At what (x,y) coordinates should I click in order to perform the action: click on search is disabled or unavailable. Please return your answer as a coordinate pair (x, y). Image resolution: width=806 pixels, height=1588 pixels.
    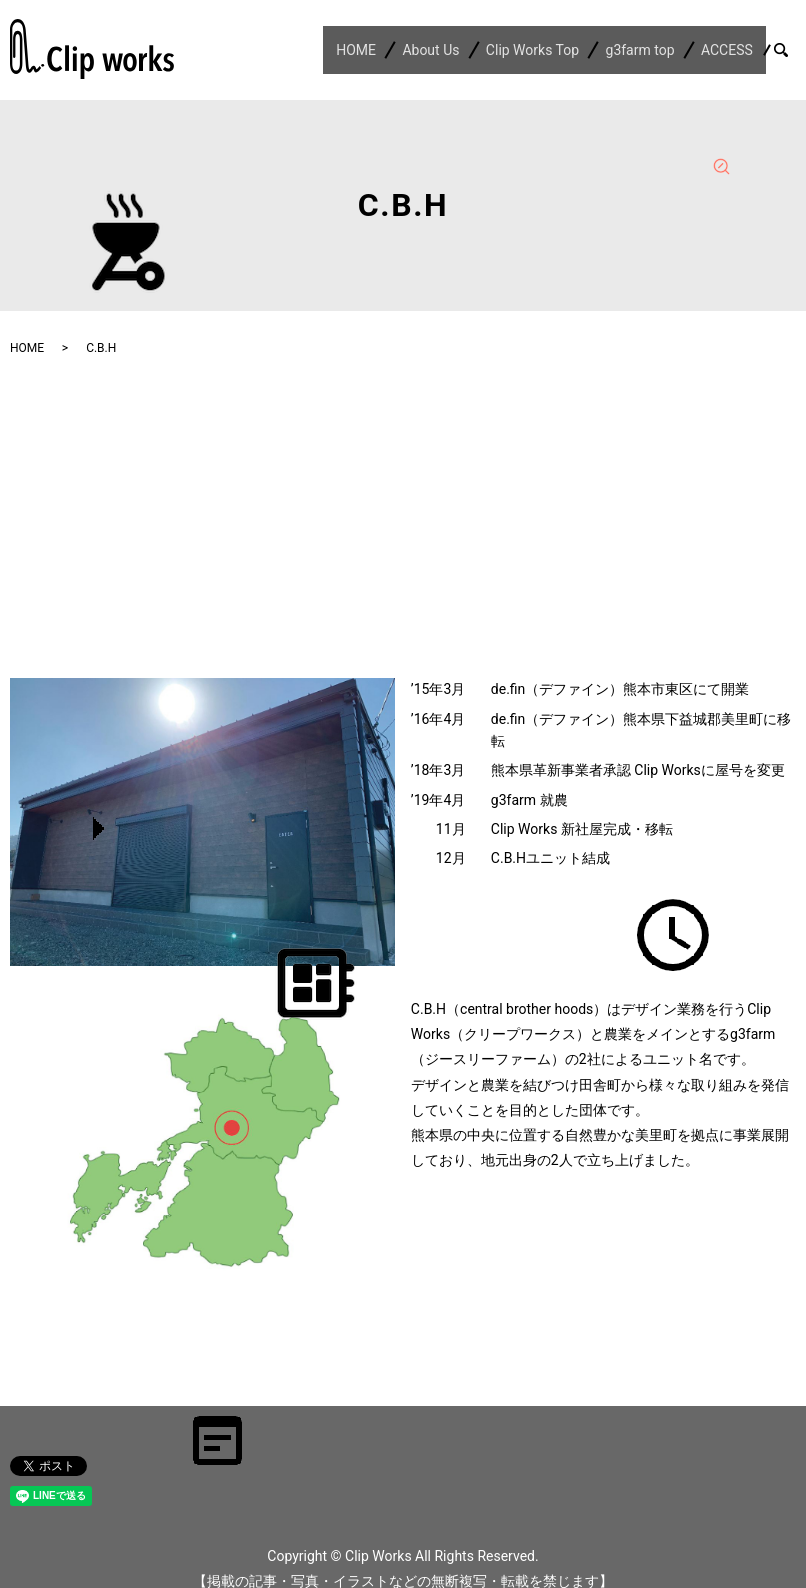
    Looking at the image, I should click on (721, 166).